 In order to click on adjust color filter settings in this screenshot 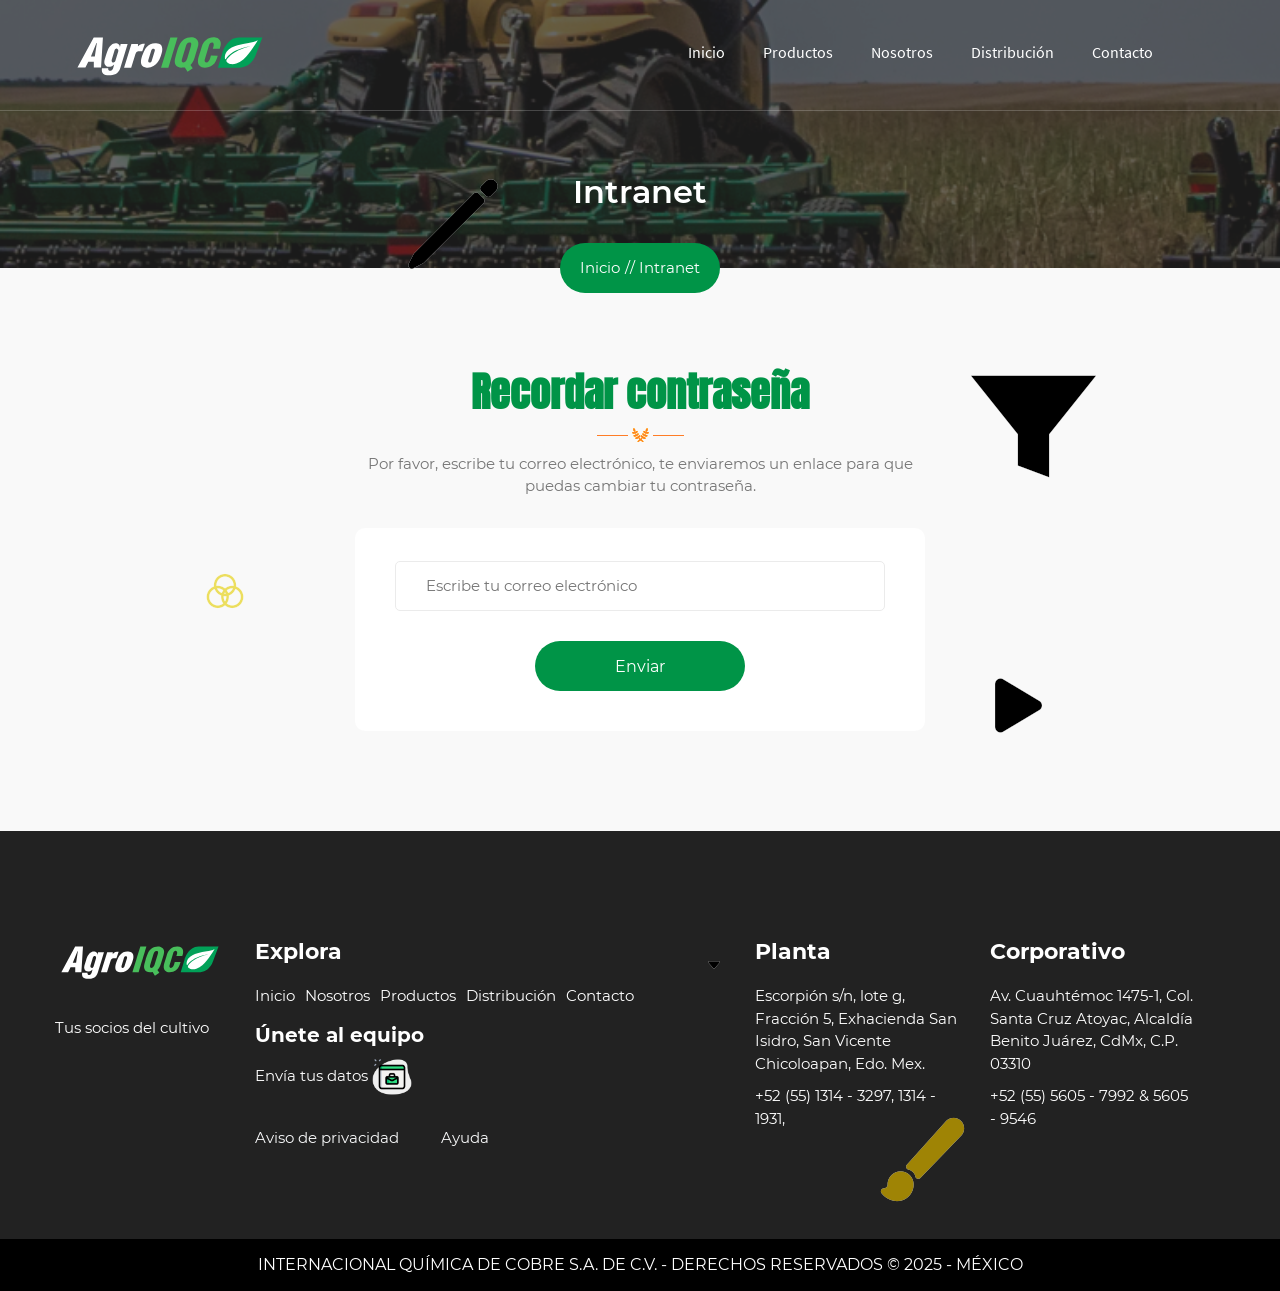, I will do `click(225, 591)`.